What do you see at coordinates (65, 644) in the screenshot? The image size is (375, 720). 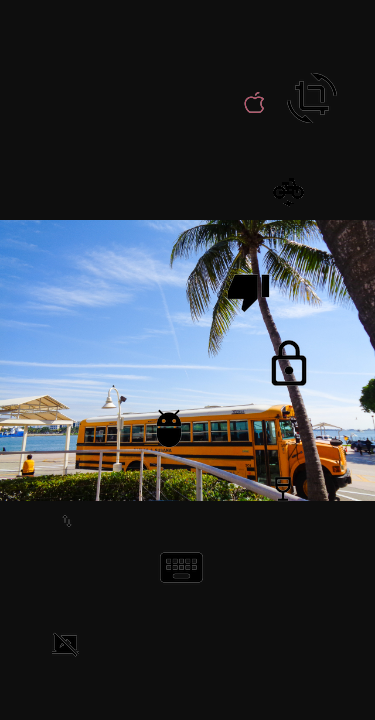 I see `stop sharing your screen` at bounding box center [65, 644].